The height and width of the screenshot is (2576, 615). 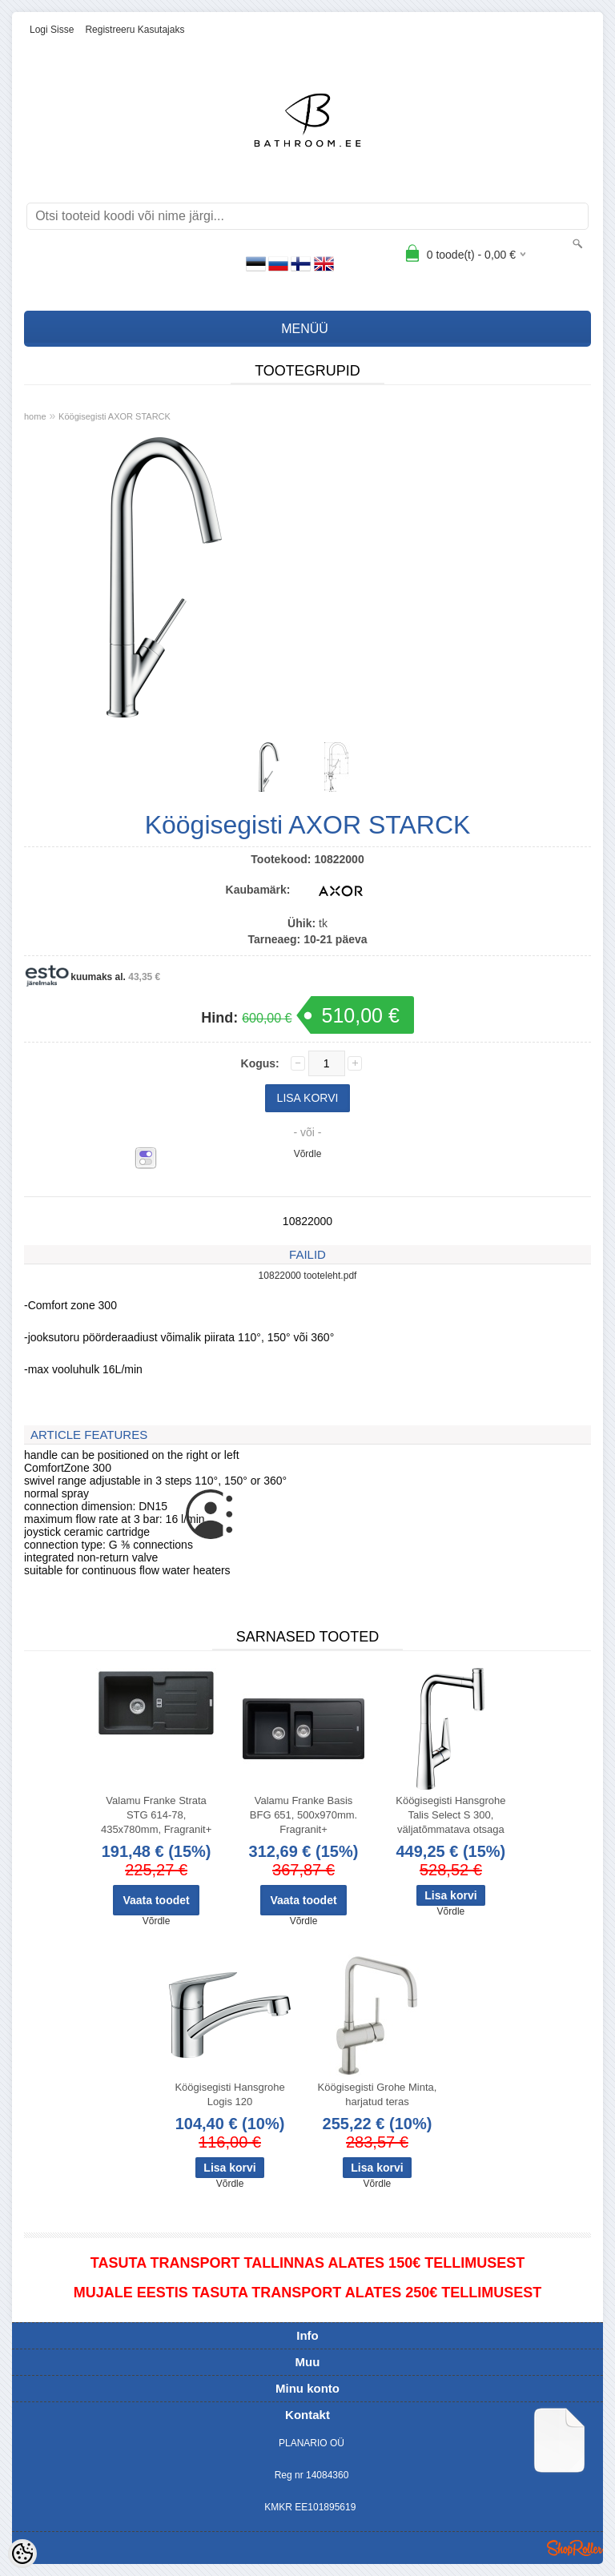 What do you see at coordinates (146, 1158) in the screenshot?
I see `open gnome tweaks to customize desktop settings` at bounding box center [146, 1158].